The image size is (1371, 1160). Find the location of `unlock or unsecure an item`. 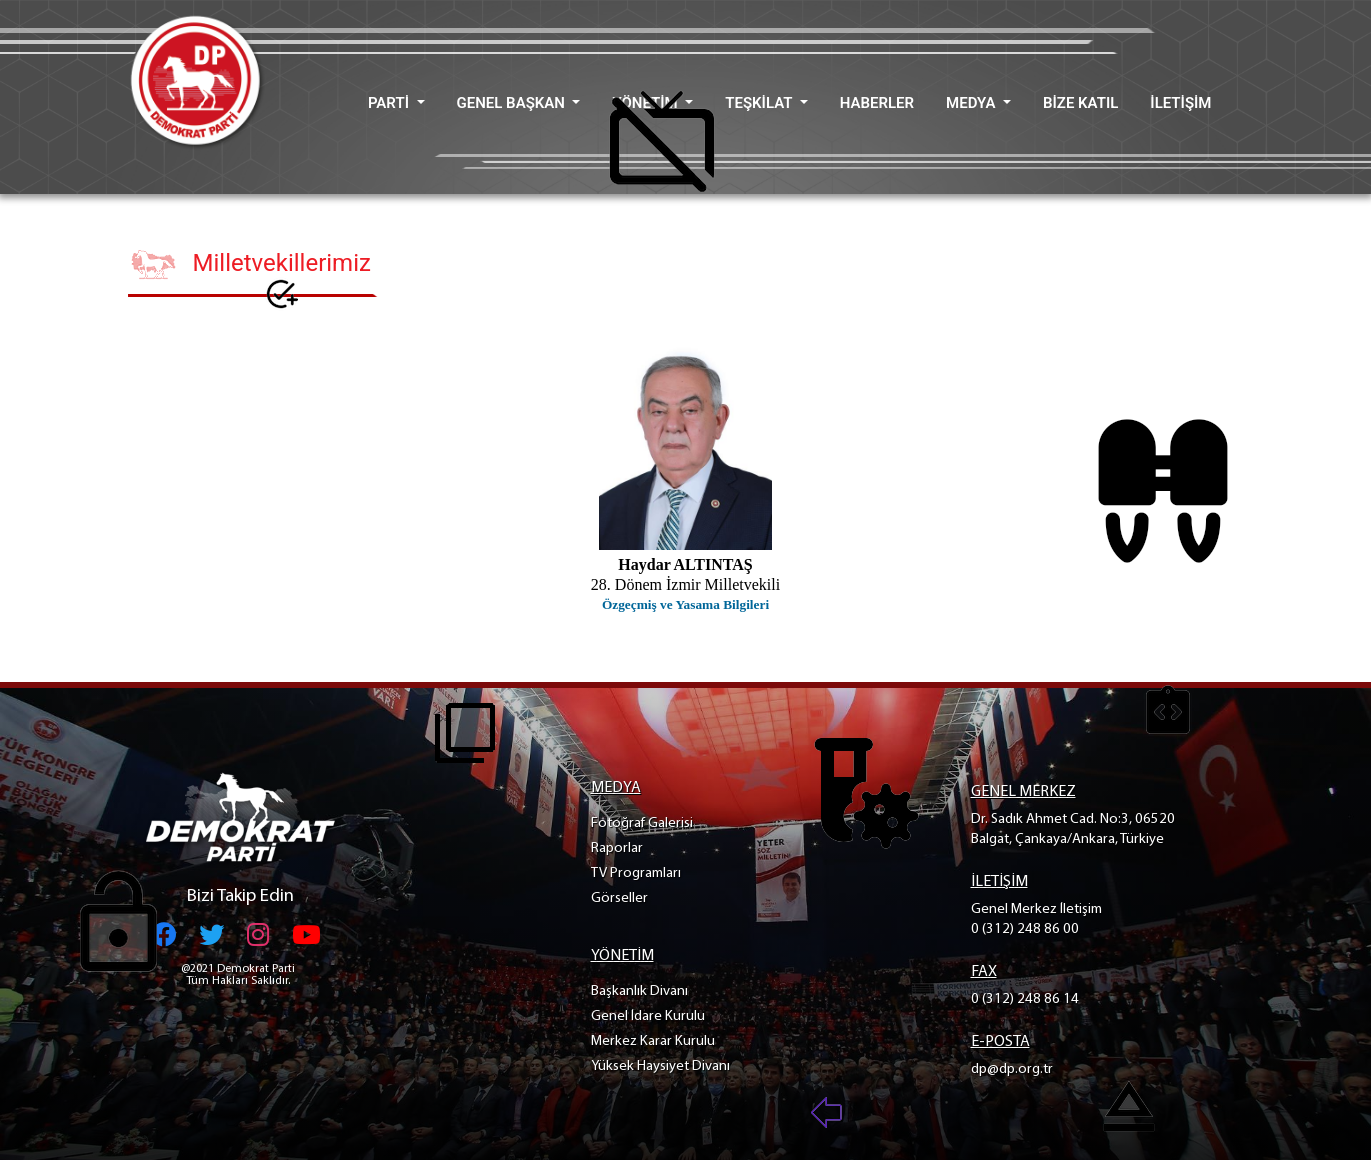

unlock or unsecure an item is located at coordinates (118, 923).